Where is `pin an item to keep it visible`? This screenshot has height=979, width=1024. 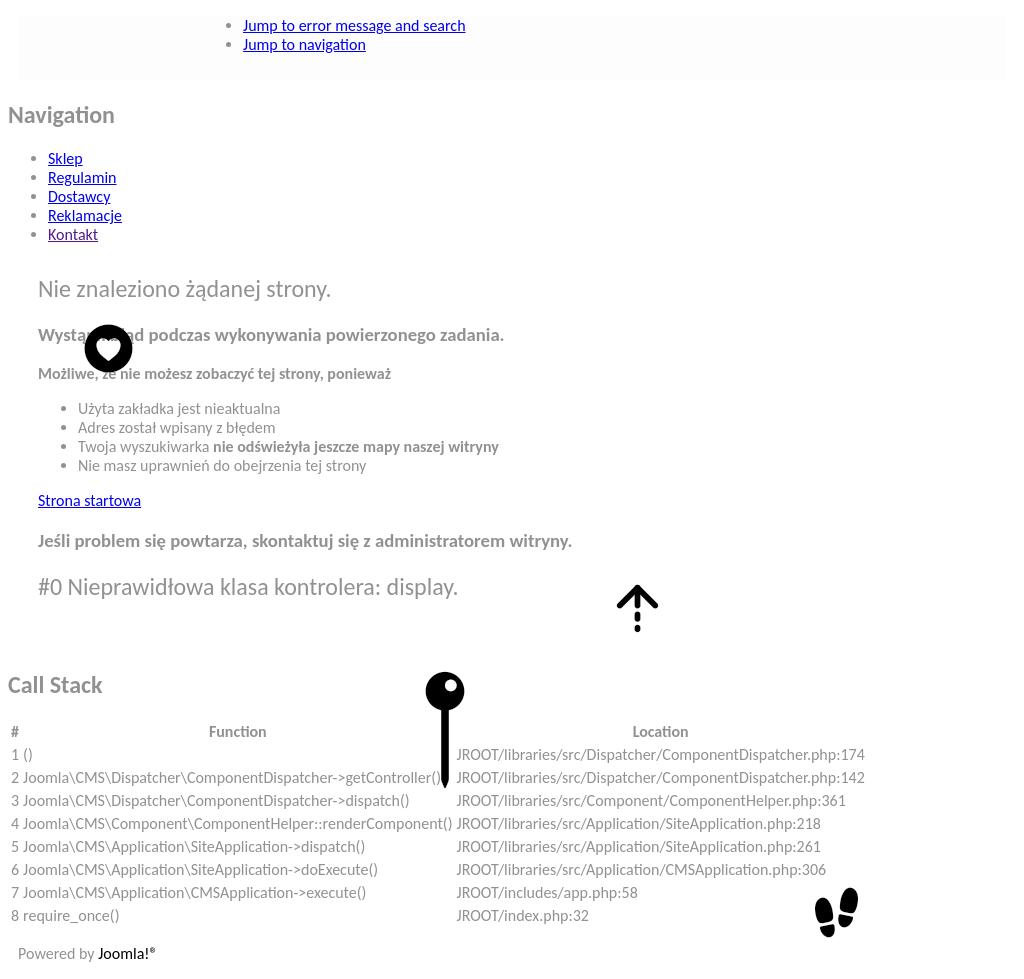
pin an item to keep it visible is located at coordinates (445, 730).